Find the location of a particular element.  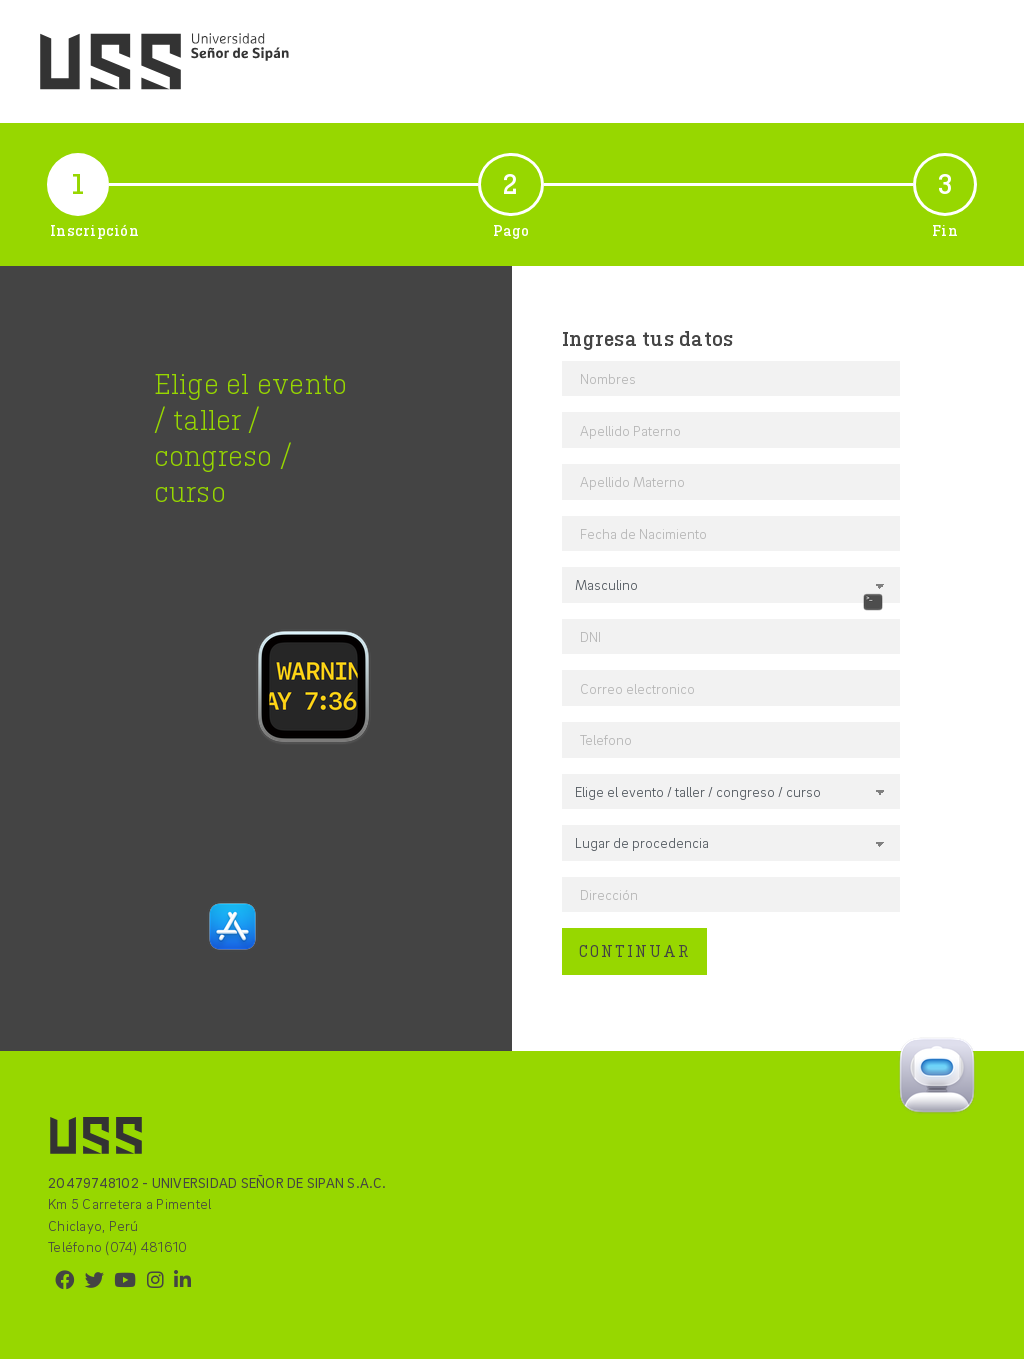

open Automator app for macOS is located at coordinates (937, 1075).